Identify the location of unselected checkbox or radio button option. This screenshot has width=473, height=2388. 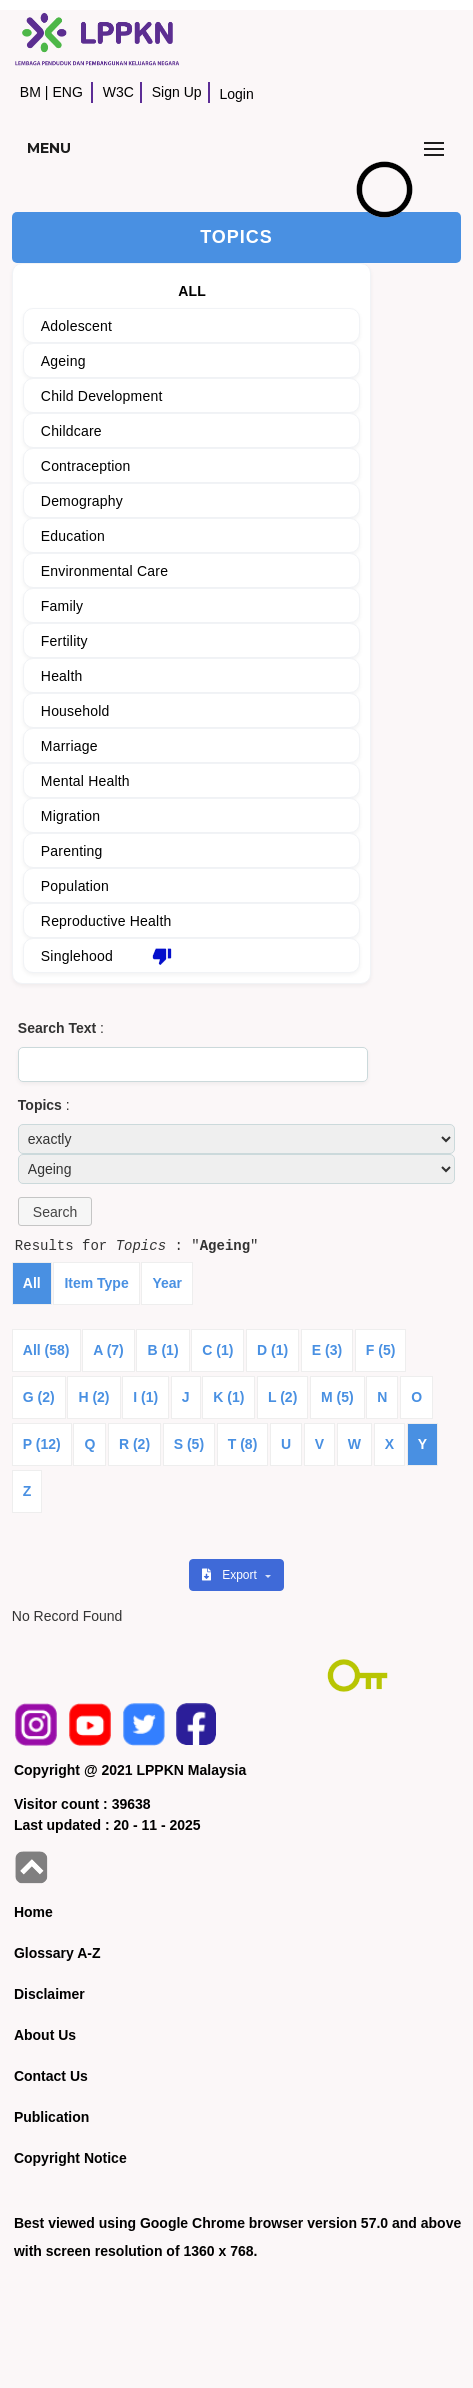
(384, 189).